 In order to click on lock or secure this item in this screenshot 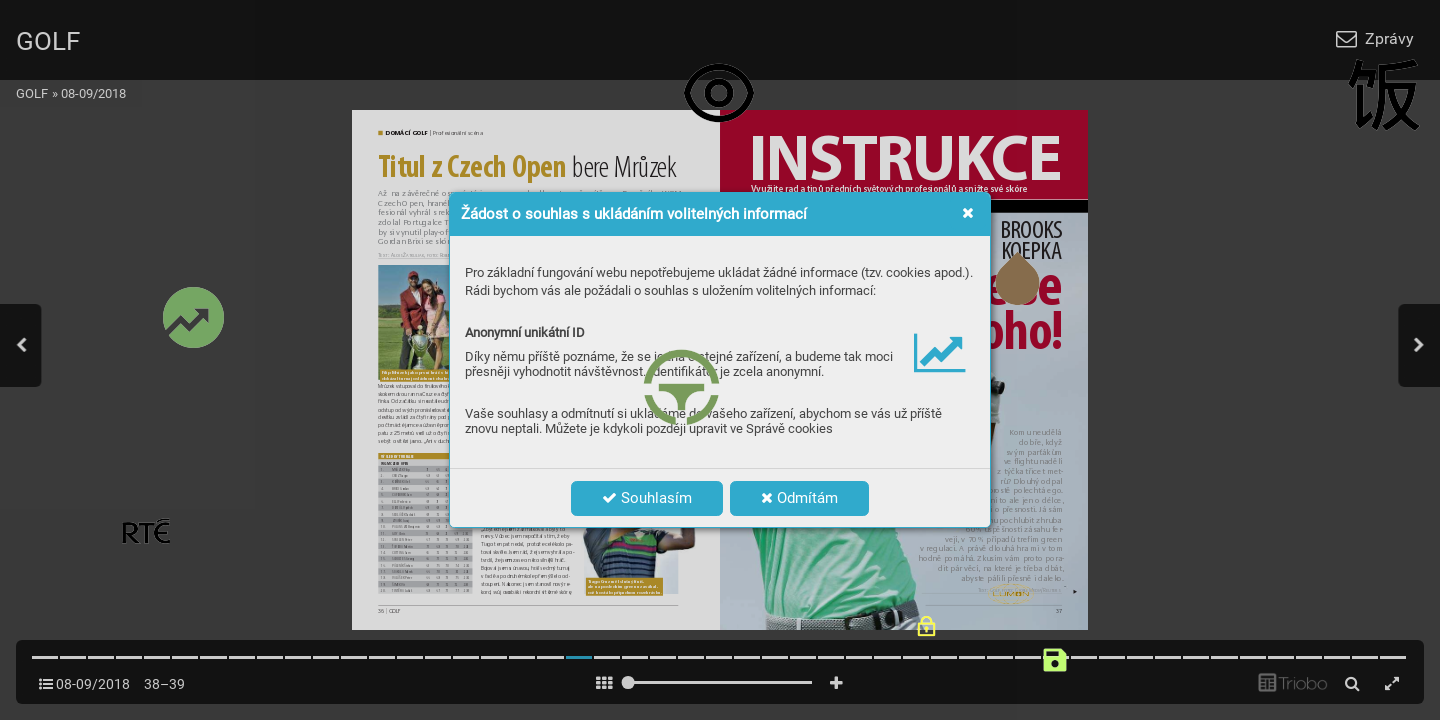, I will do `click(926, 626)`.